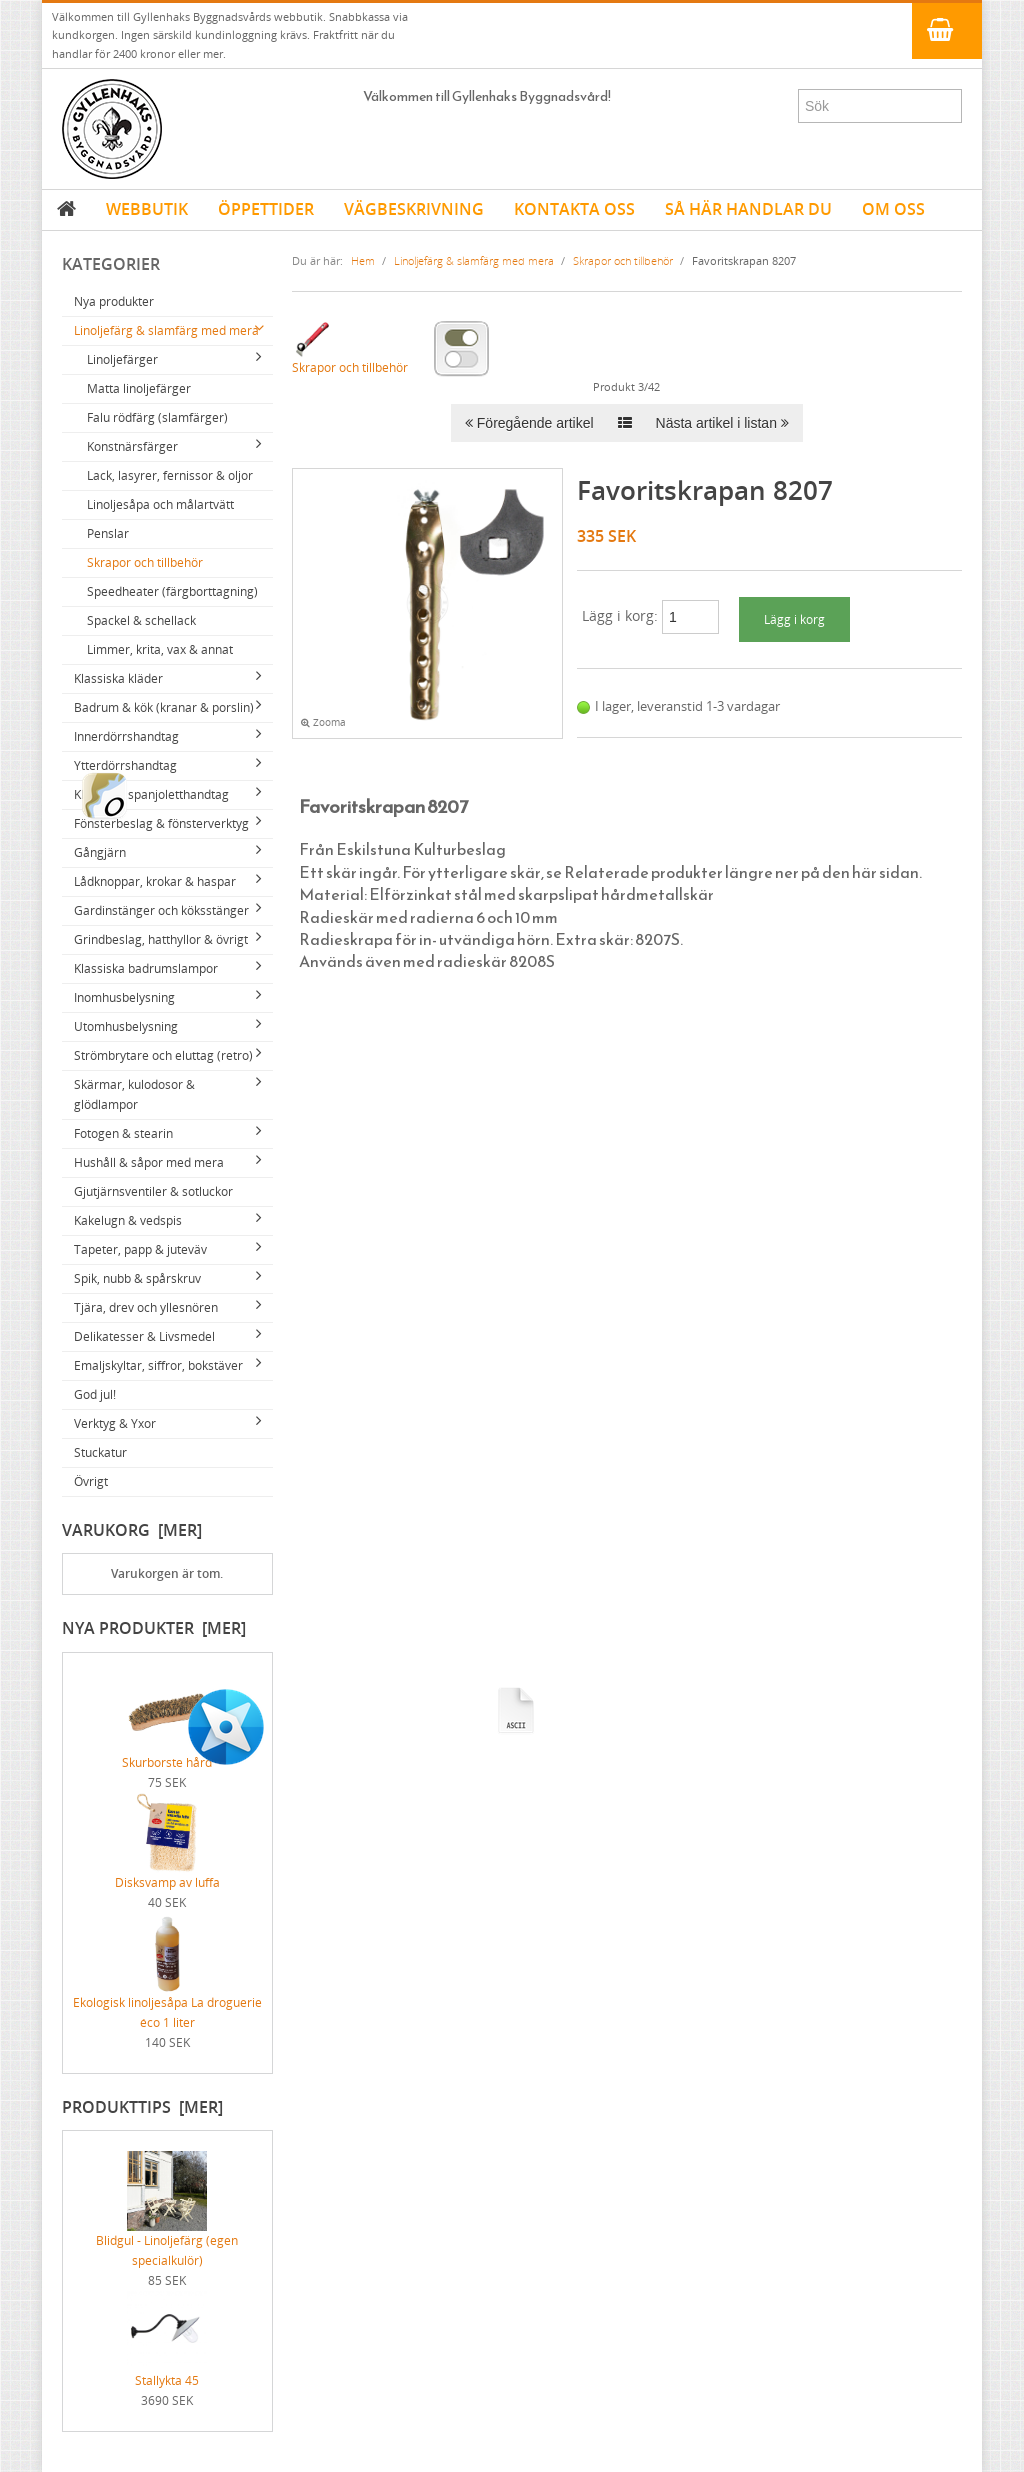  I want to click on open desktop preferences or settings, so click(461, 348).